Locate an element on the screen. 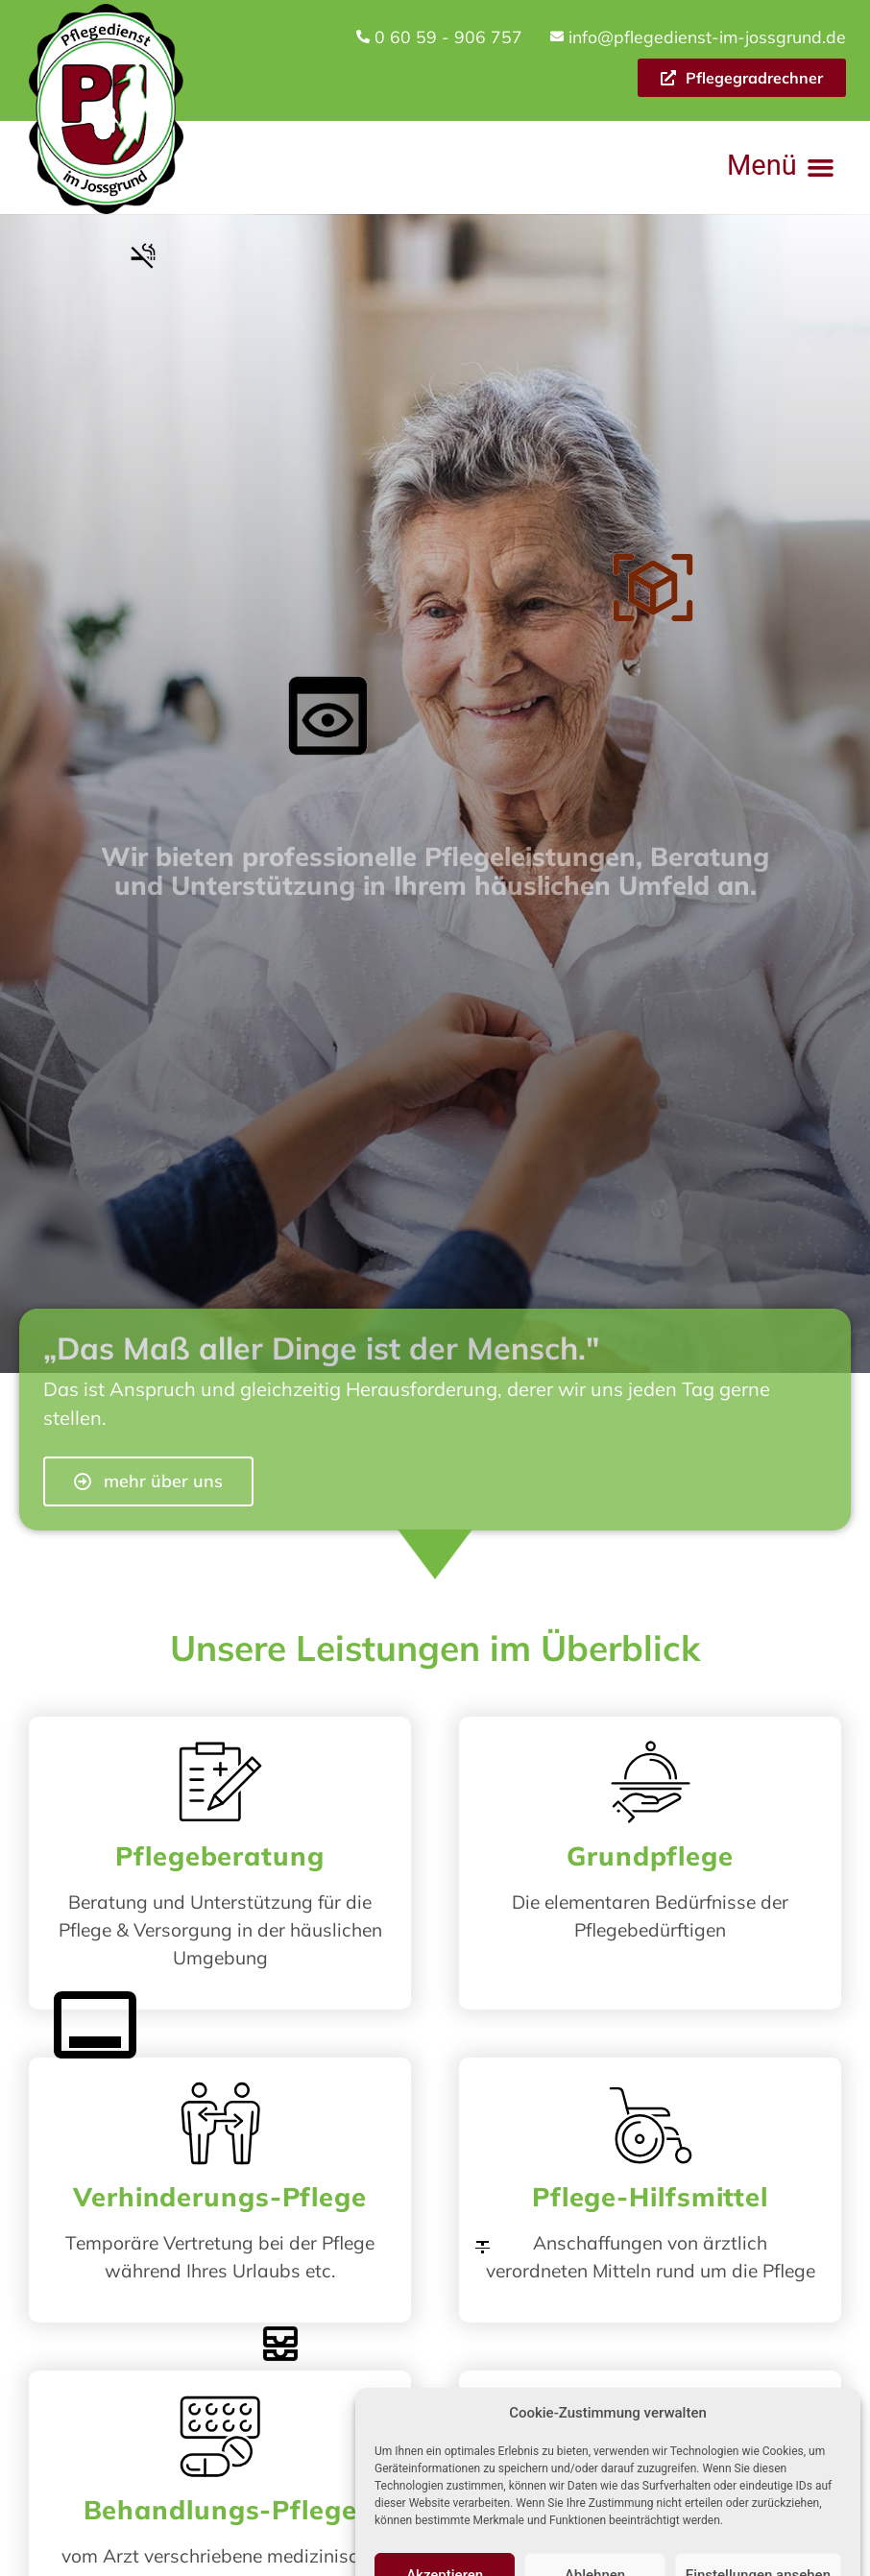  view all inboxes in one place is located at coordinates (280, 2344).